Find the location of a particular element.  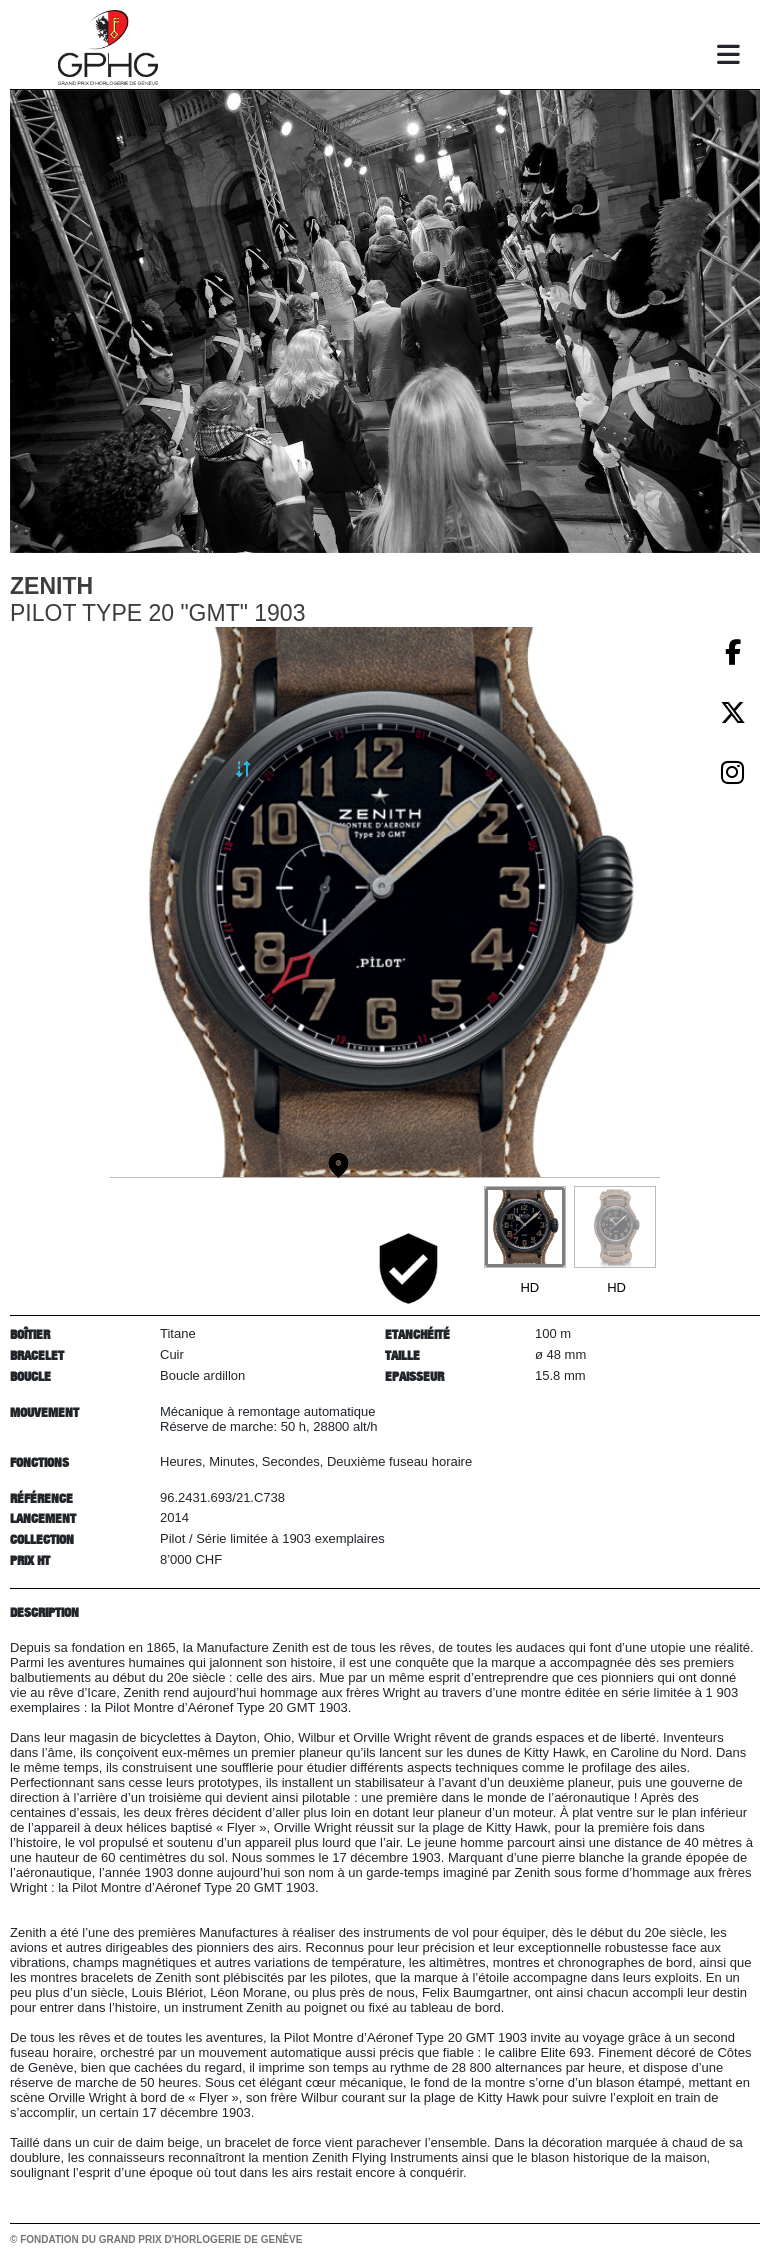

view or set a location on the map is located at coordinates (338, 1165).